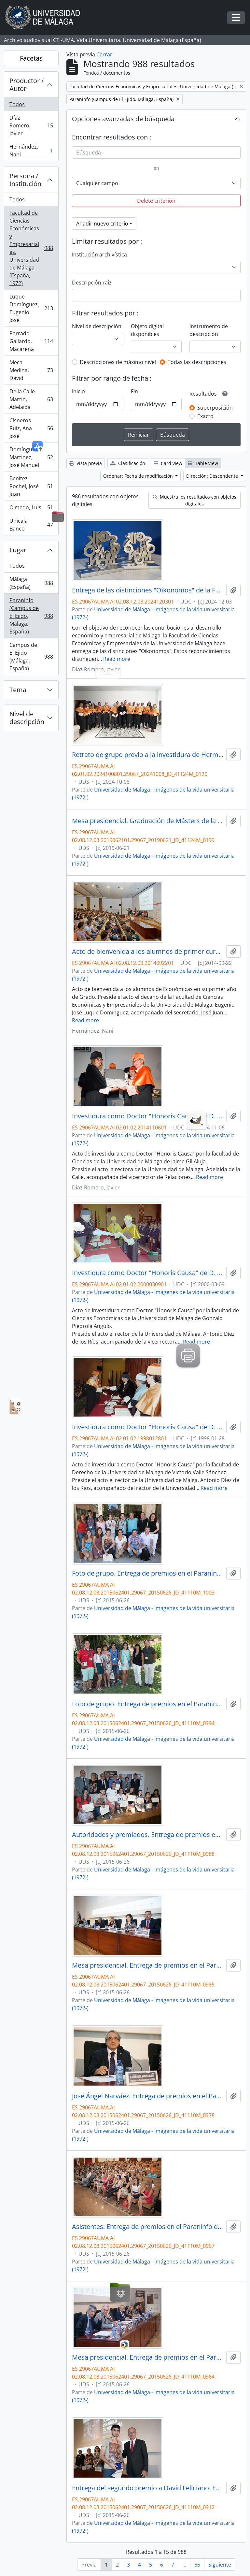  Describe the element at coordinates (188, 1356) in the screenshot. I see `access printer settings and preferences` at that location.